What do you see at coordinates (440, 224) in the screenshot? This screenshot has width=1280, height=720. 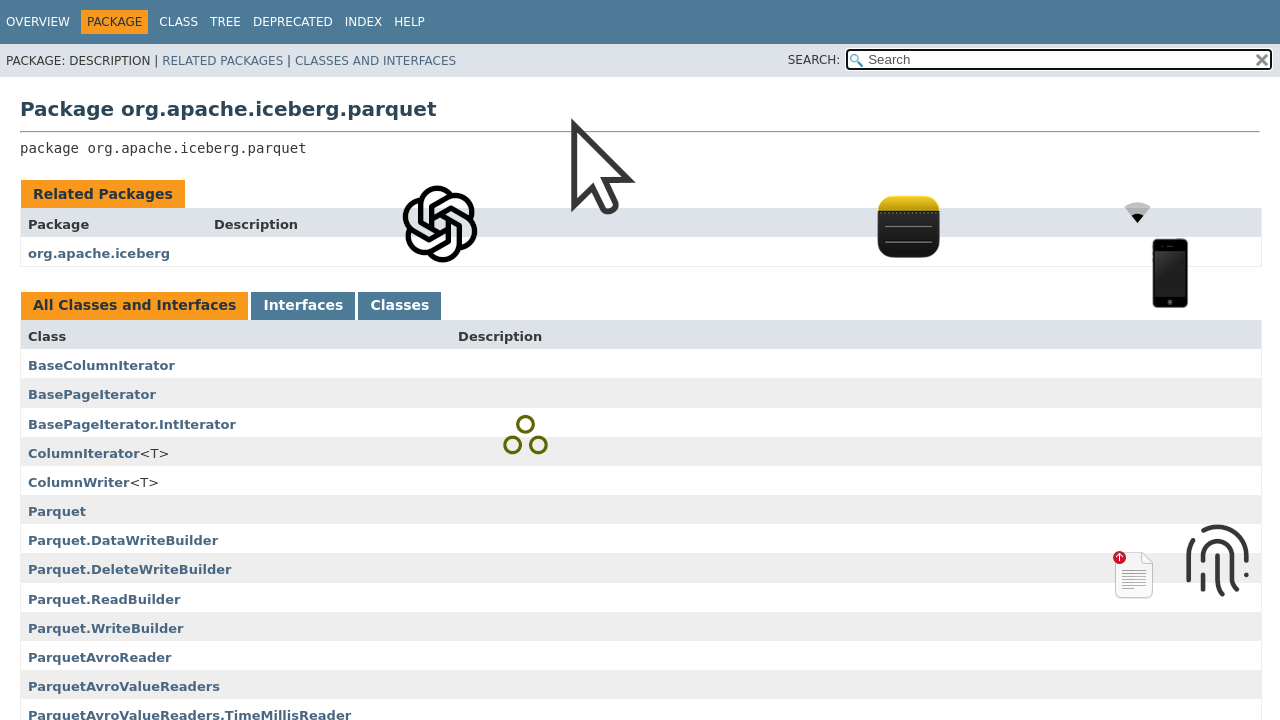 I see `open OpenAI or ChatGPT app` at bounding box center [440, 224].